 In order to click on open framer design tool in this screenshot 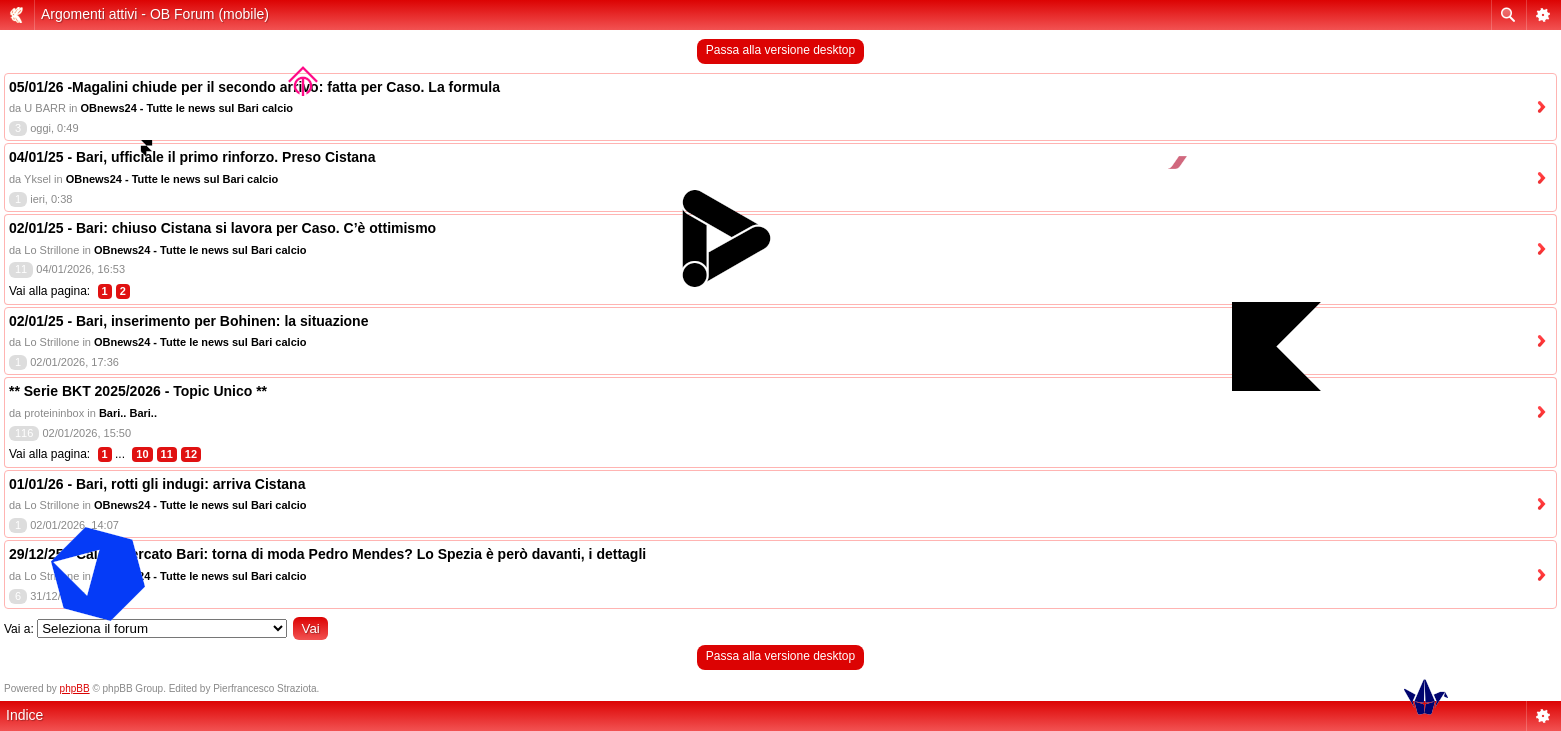, I will do `click(146, 148)`.